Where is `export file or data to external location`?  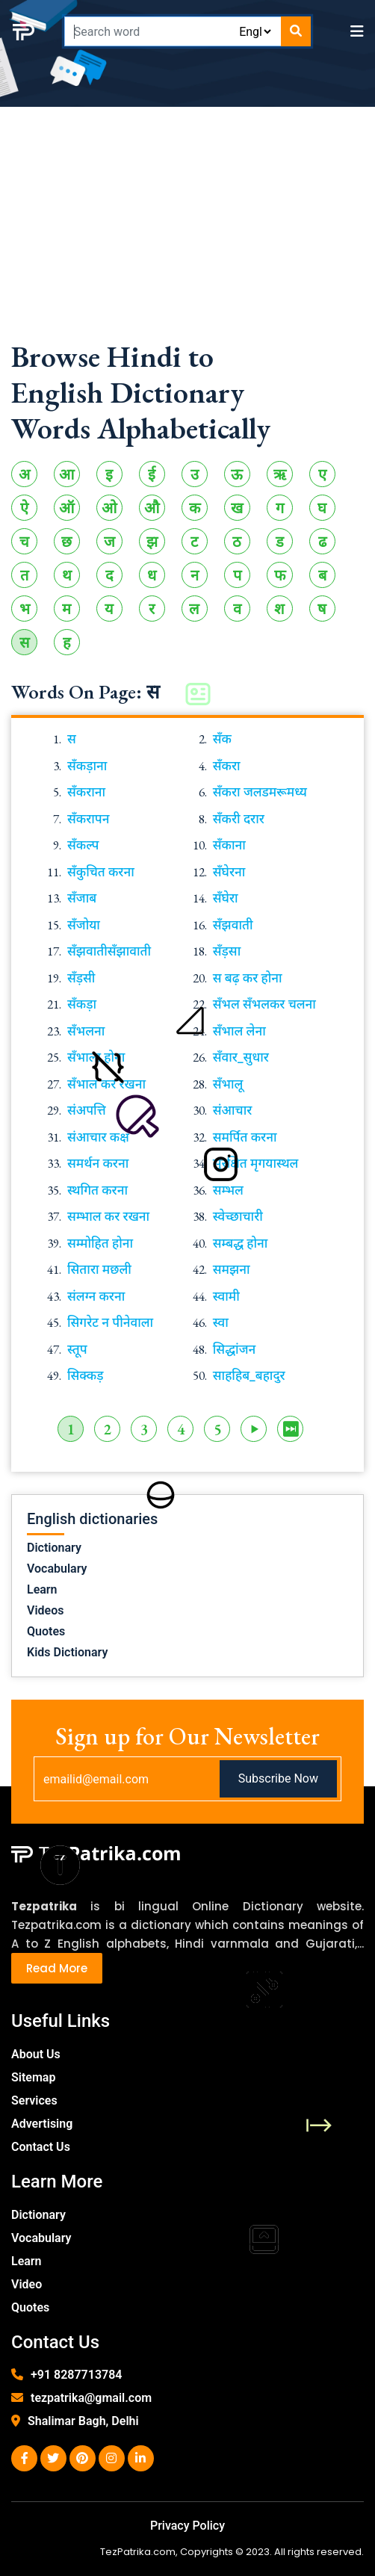 export file or data to external location is located at coordinates (319, 2126).